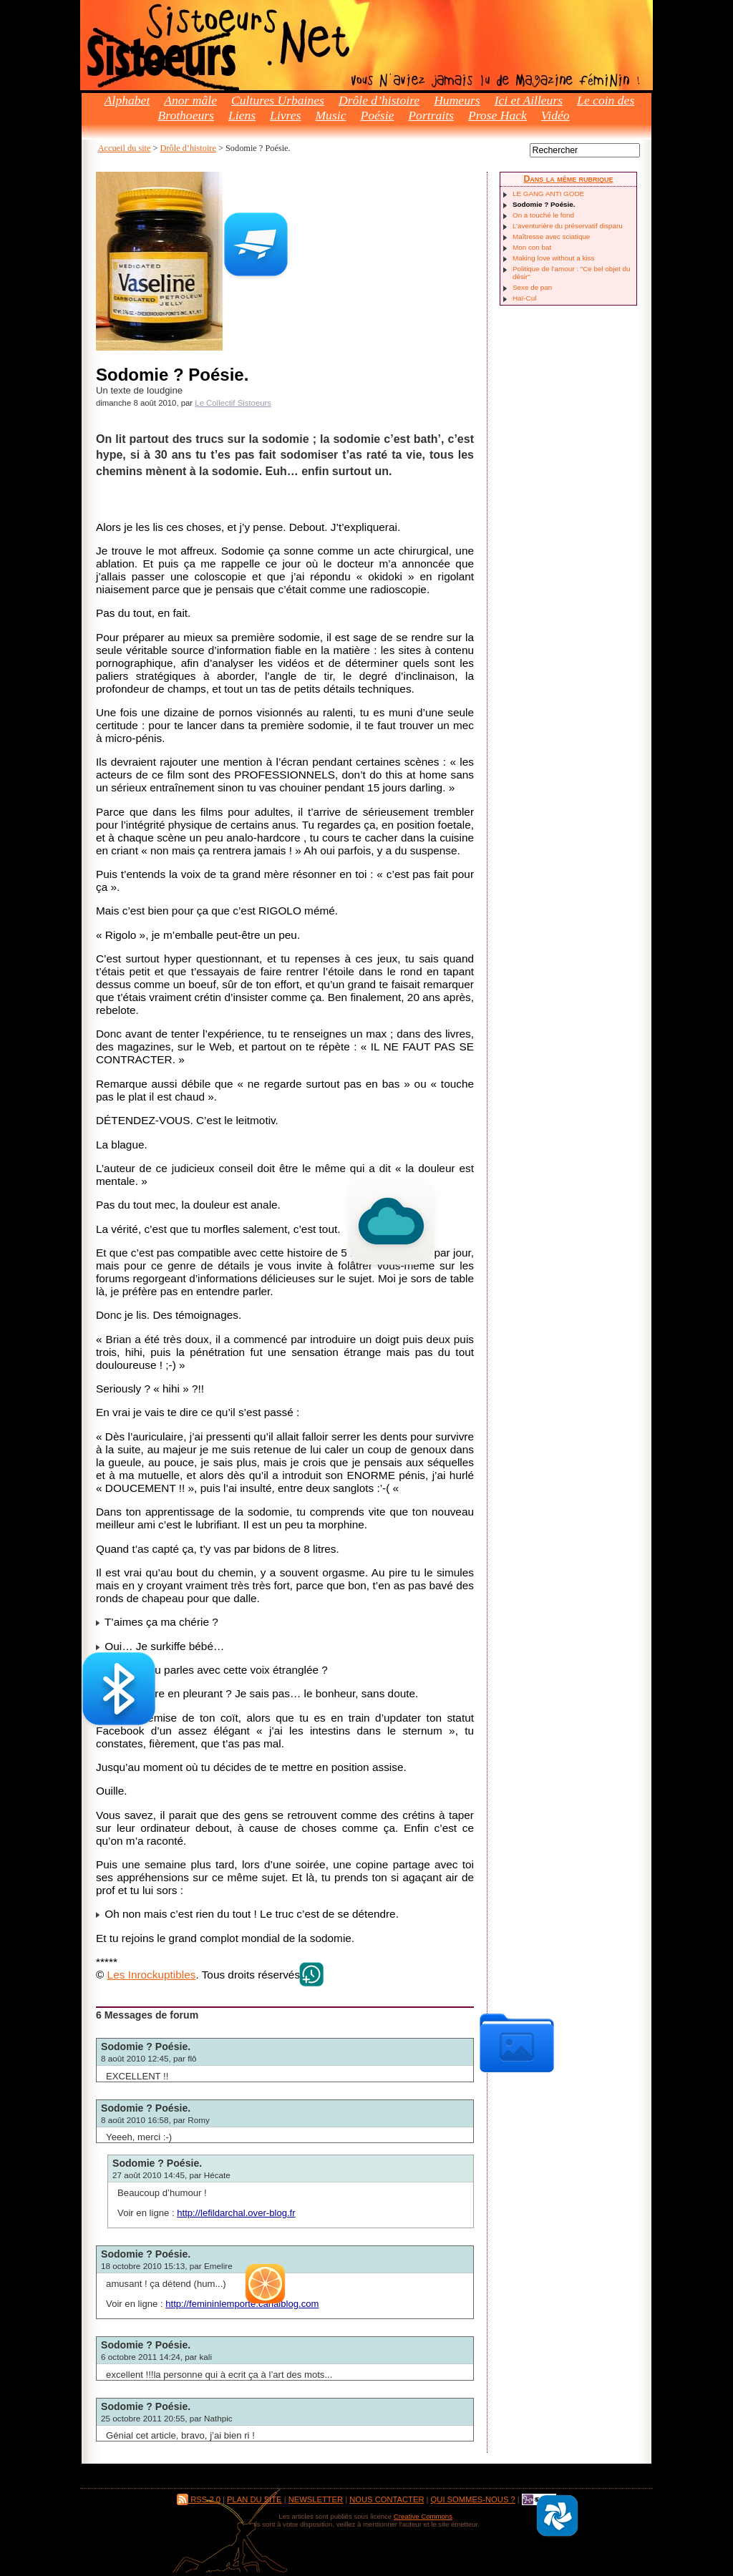  I want to click on open chakra linux distribution, so click(557, 2515).